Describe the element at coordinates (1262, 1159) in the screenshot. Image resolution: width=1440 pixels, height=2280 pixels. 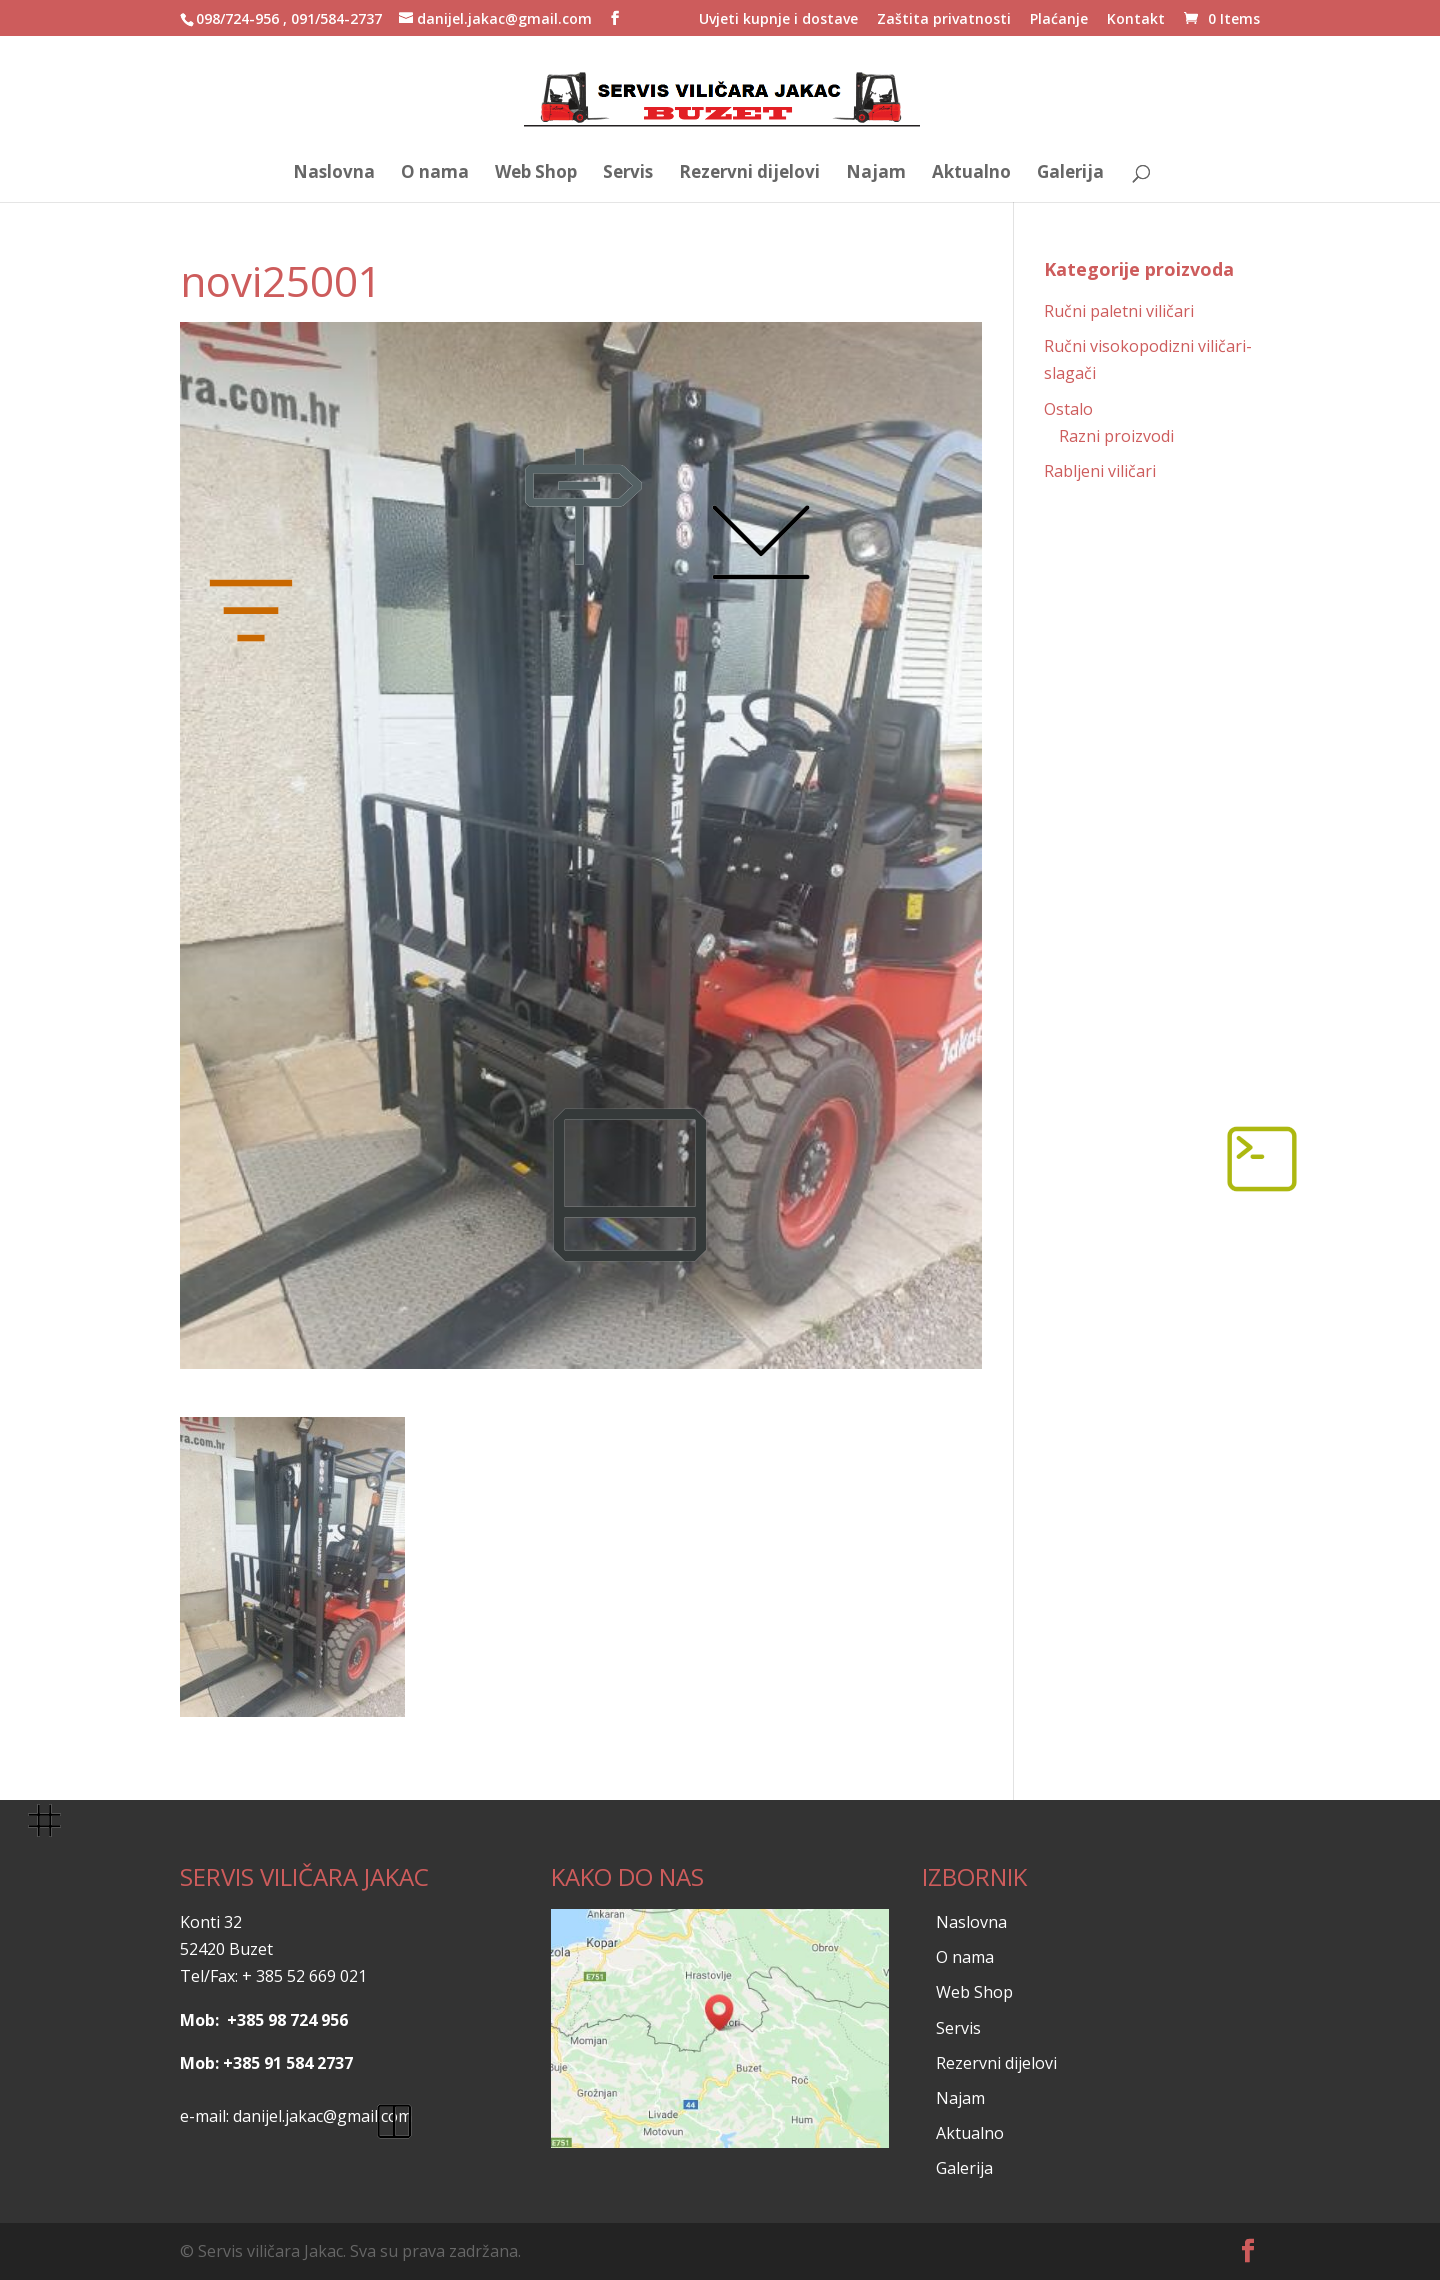
I see `open the command line terminal` at that location.